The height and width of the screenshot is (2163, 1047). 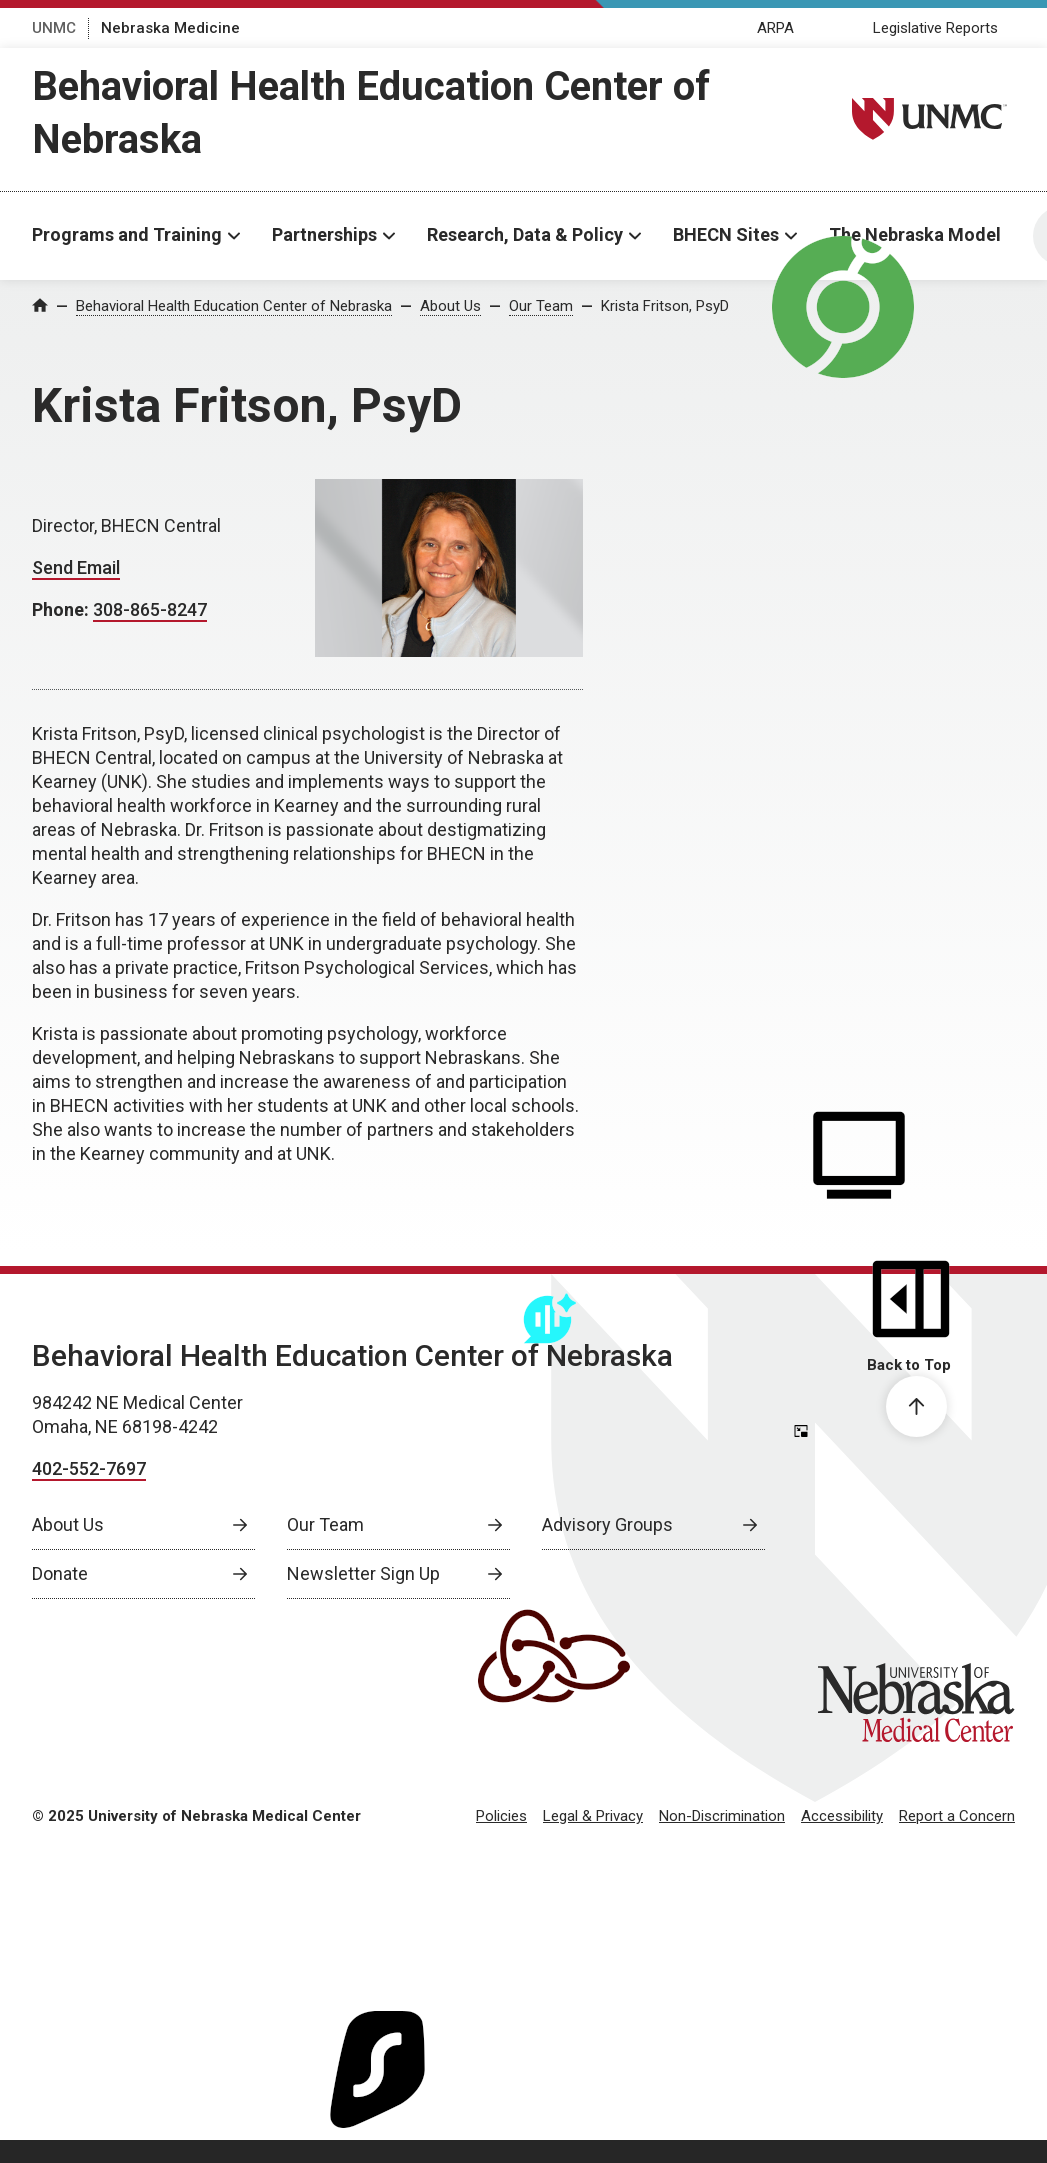 What do you see at coordinates (843, 307) in the screenshot?
I see `navigate to the Leptos framework homepage` at bounding box center [843, 307].